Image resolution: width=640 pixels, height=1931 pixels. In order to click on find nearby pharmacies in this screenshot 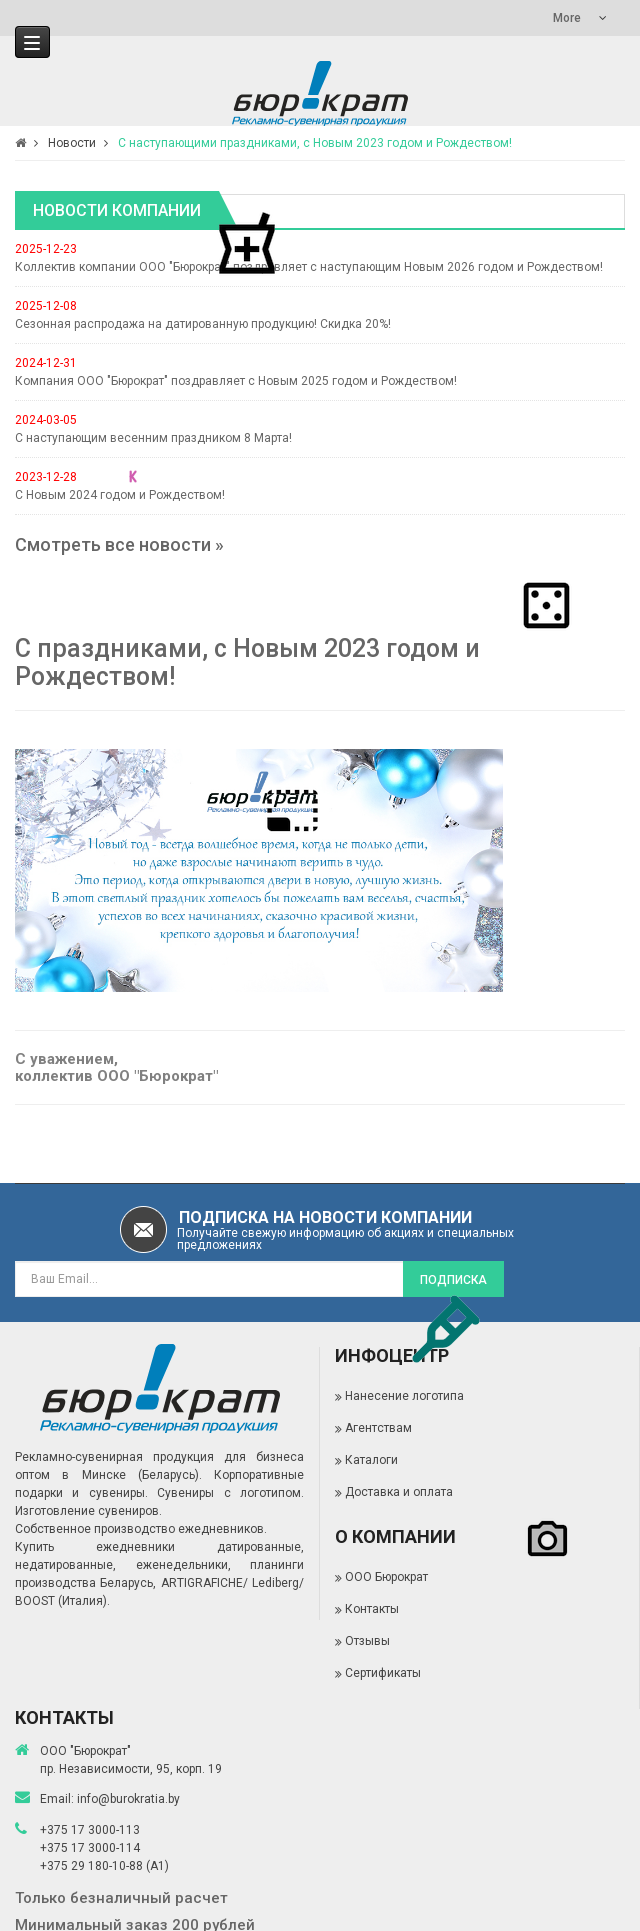, I will do `click(247, 246)`.